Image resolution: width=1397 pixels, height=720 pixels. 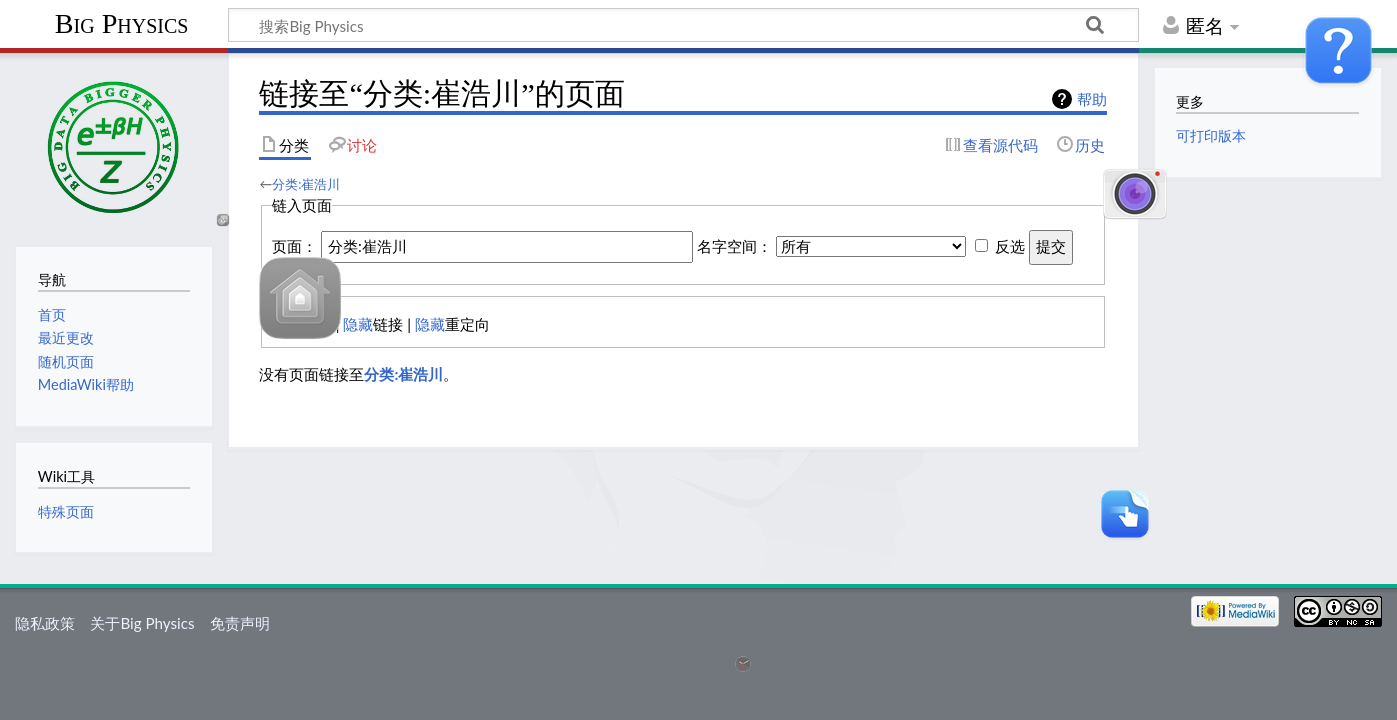 What do you see at coordinates (223, 220) in the screenshot?
I see `open freeform app for brainstorming and sketching` at bounding box center [223, 220].